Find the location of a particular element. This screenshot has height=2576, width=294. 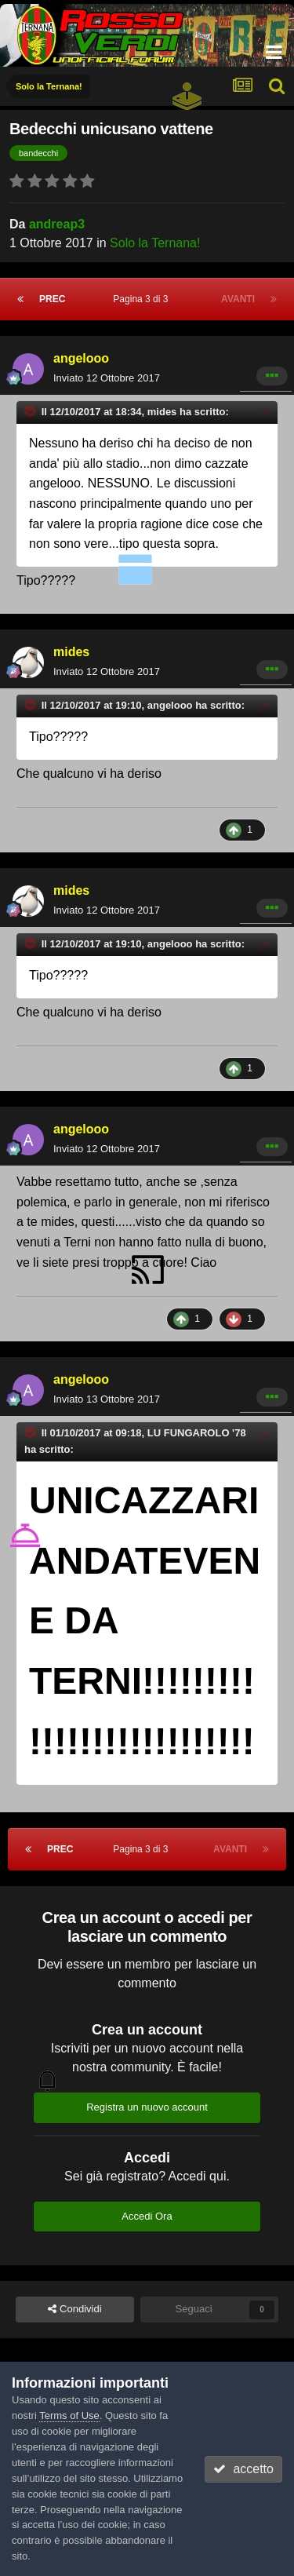

cast media to a nearby device is located at coordinates (147, 1269).